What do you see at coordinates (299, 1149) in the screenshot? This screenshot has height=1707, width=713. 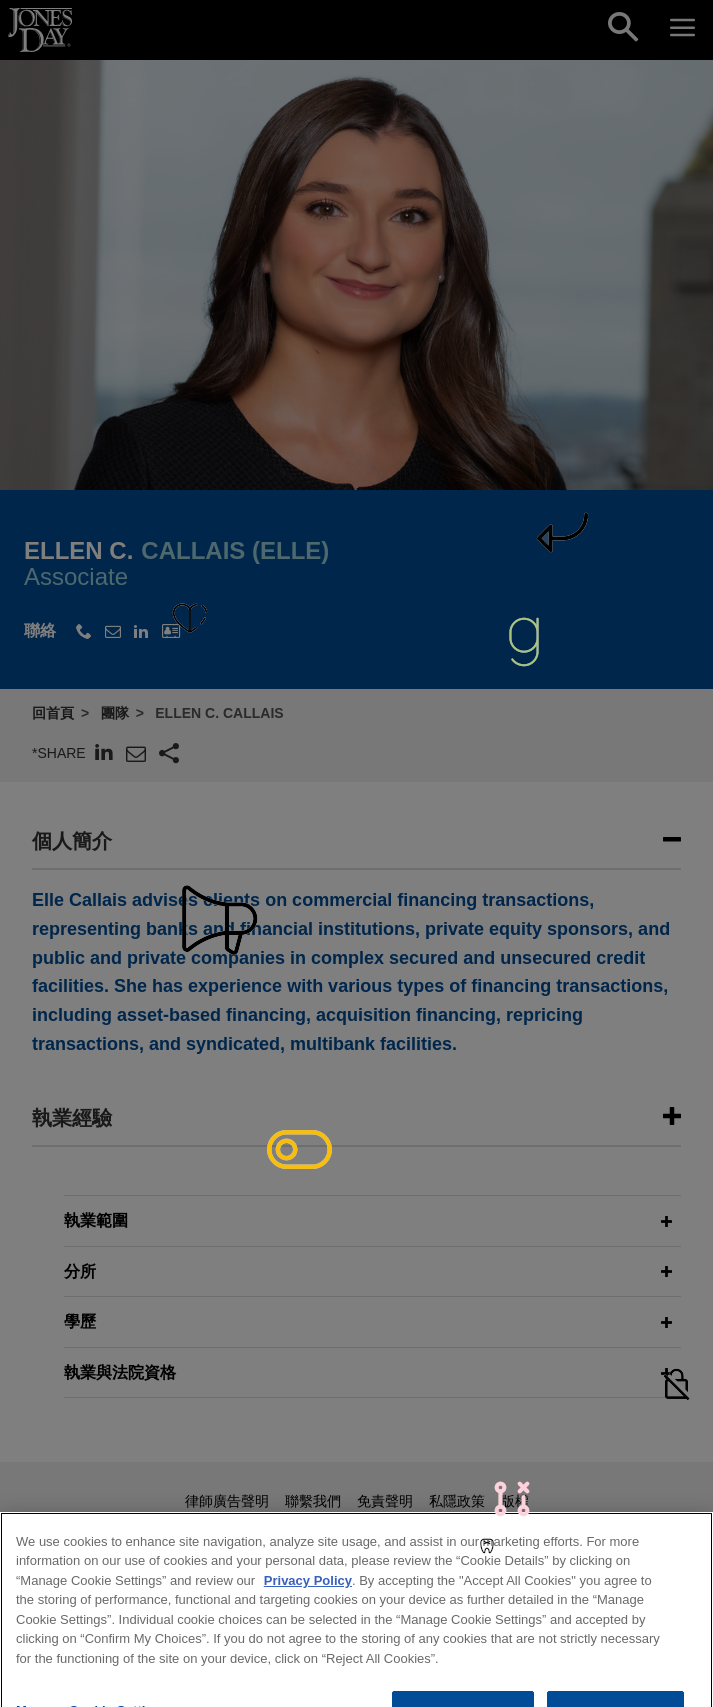 I see `toggle switch in off position` at bounding box center [299, 1149].